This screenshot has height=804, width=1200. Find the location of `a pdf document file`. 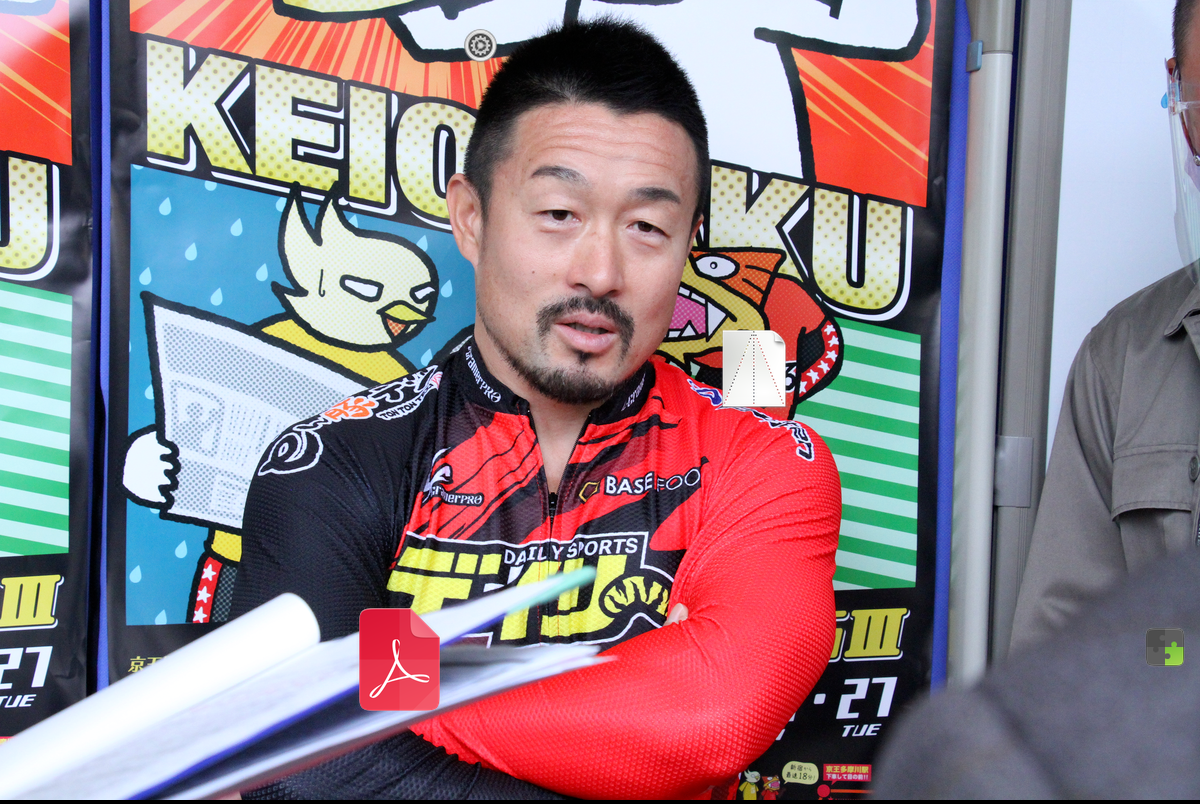

a pdf document file is located at coordinates (399, 659).